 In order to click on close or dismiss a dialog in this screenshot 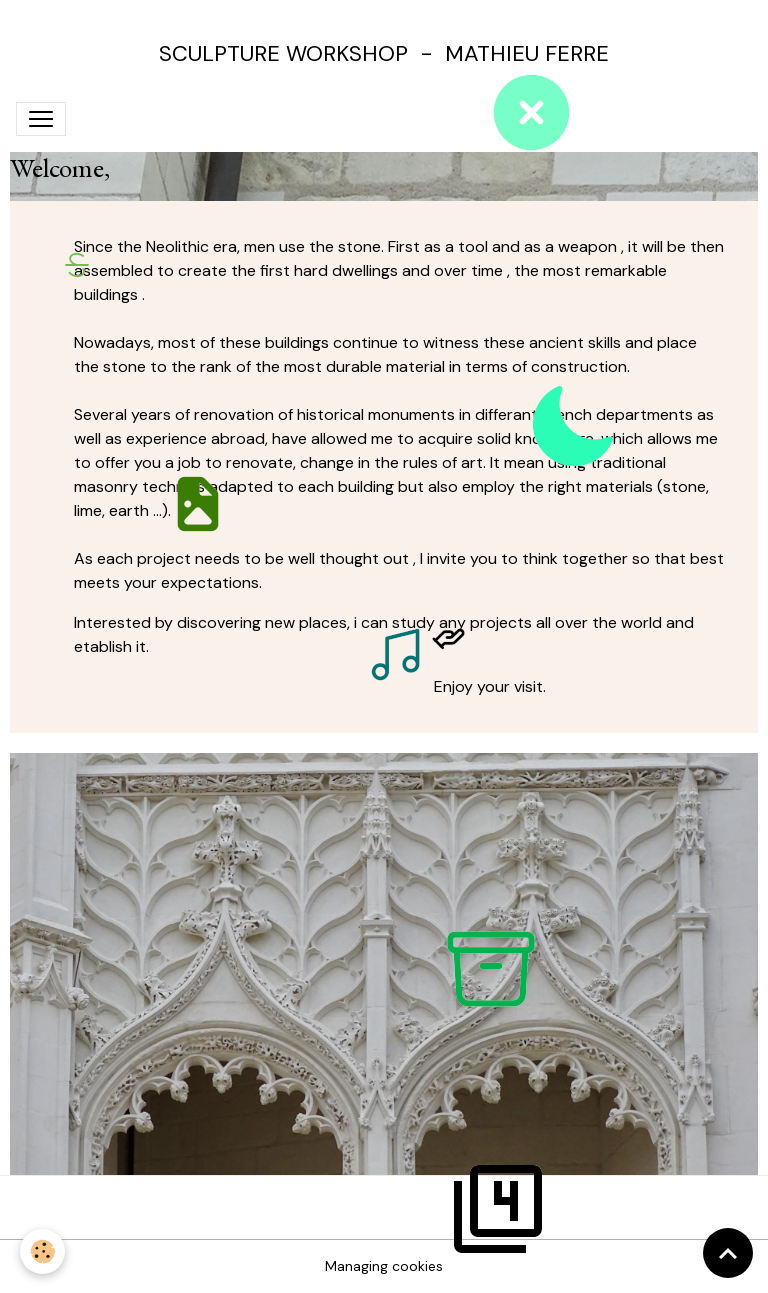, I will do `click(531, 112)`.